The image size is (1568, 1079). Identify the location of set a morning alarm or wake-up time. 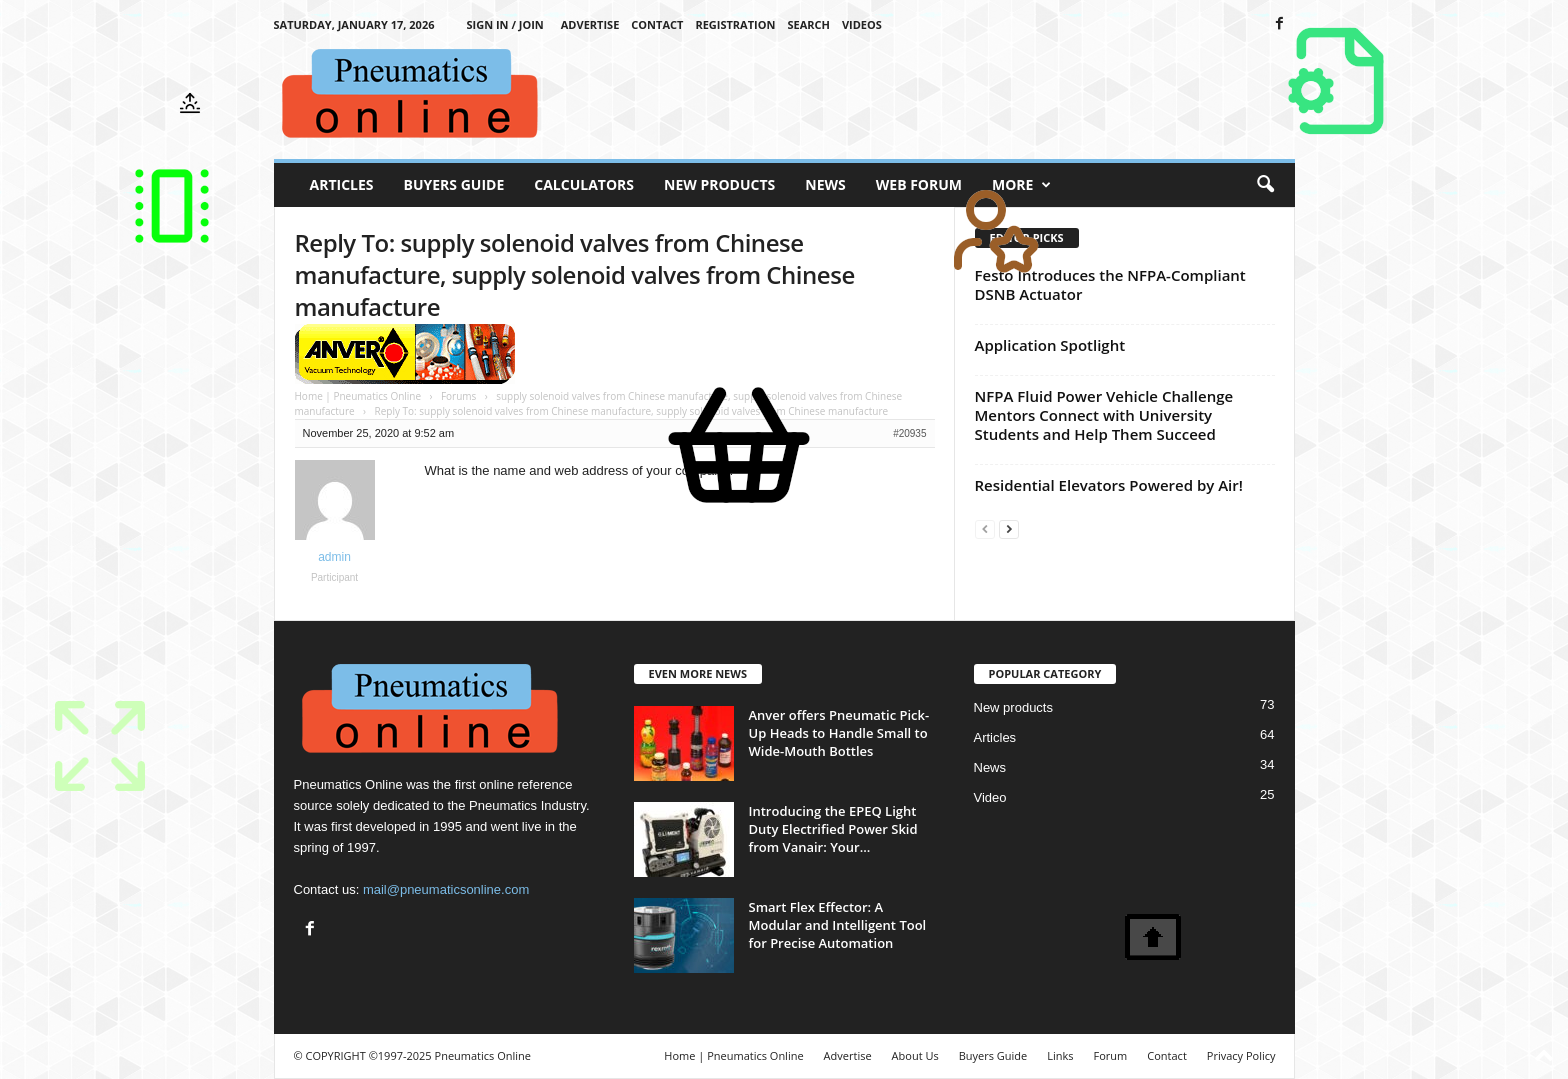
(190, 103).